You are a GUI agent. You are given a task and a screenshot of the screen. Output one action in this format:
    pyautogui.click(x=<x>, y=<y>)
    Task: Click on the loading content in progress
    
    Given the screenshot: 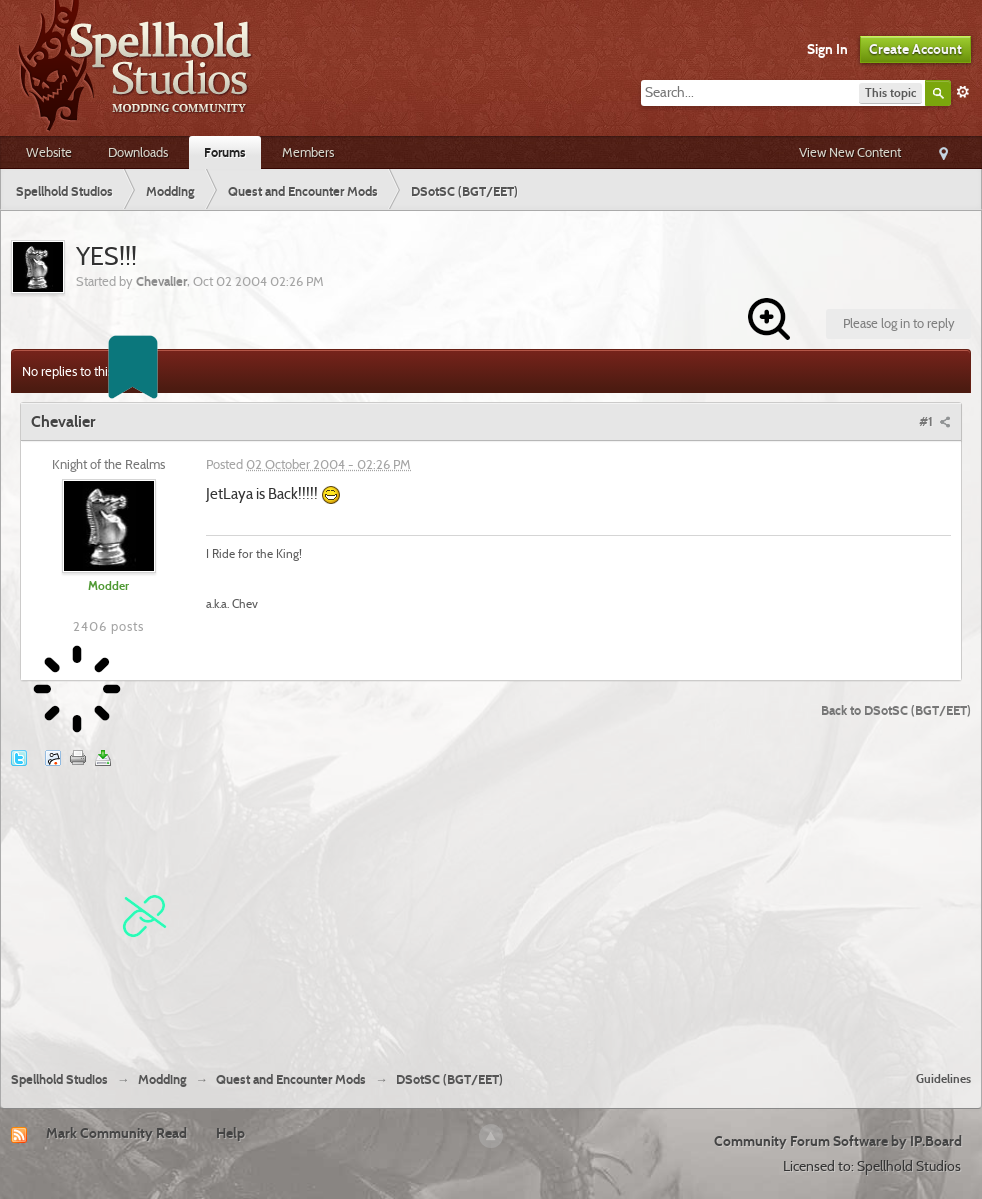 What is the action you would take?
    pyautogui.click(x=77, y=689)
    